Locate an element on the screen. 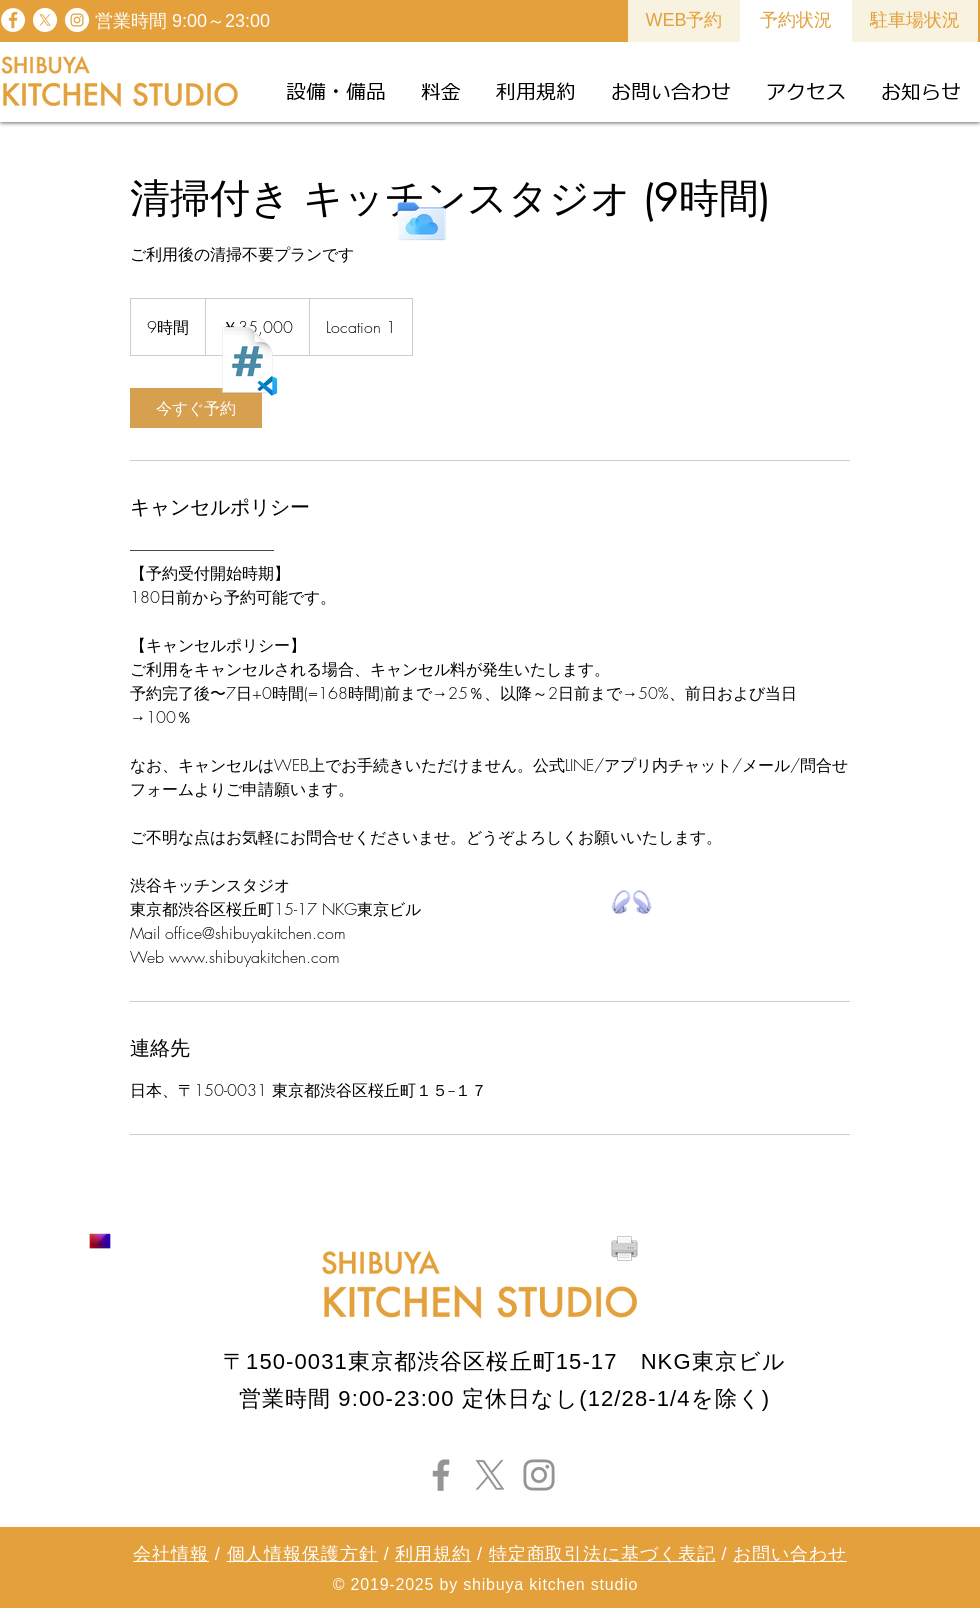 Image resolution: width=980 pixels, height=1608 pixels. access printer settings and devices is located at coordinates (624, 1248).